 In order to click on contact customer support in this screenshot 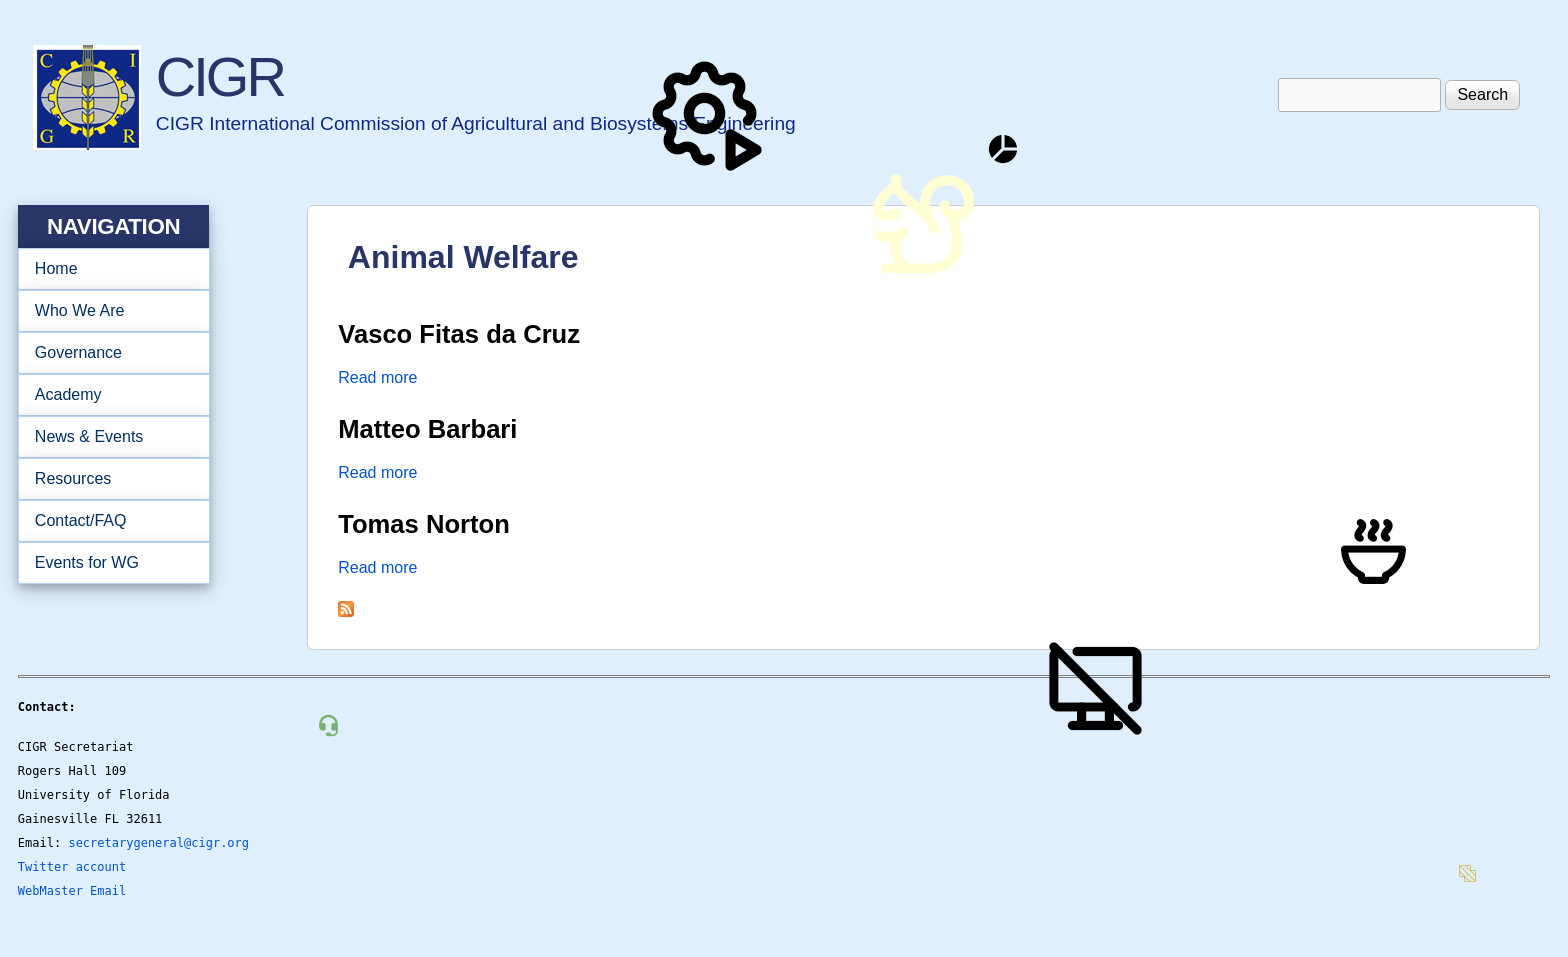, I will do `click(328, 725)`.